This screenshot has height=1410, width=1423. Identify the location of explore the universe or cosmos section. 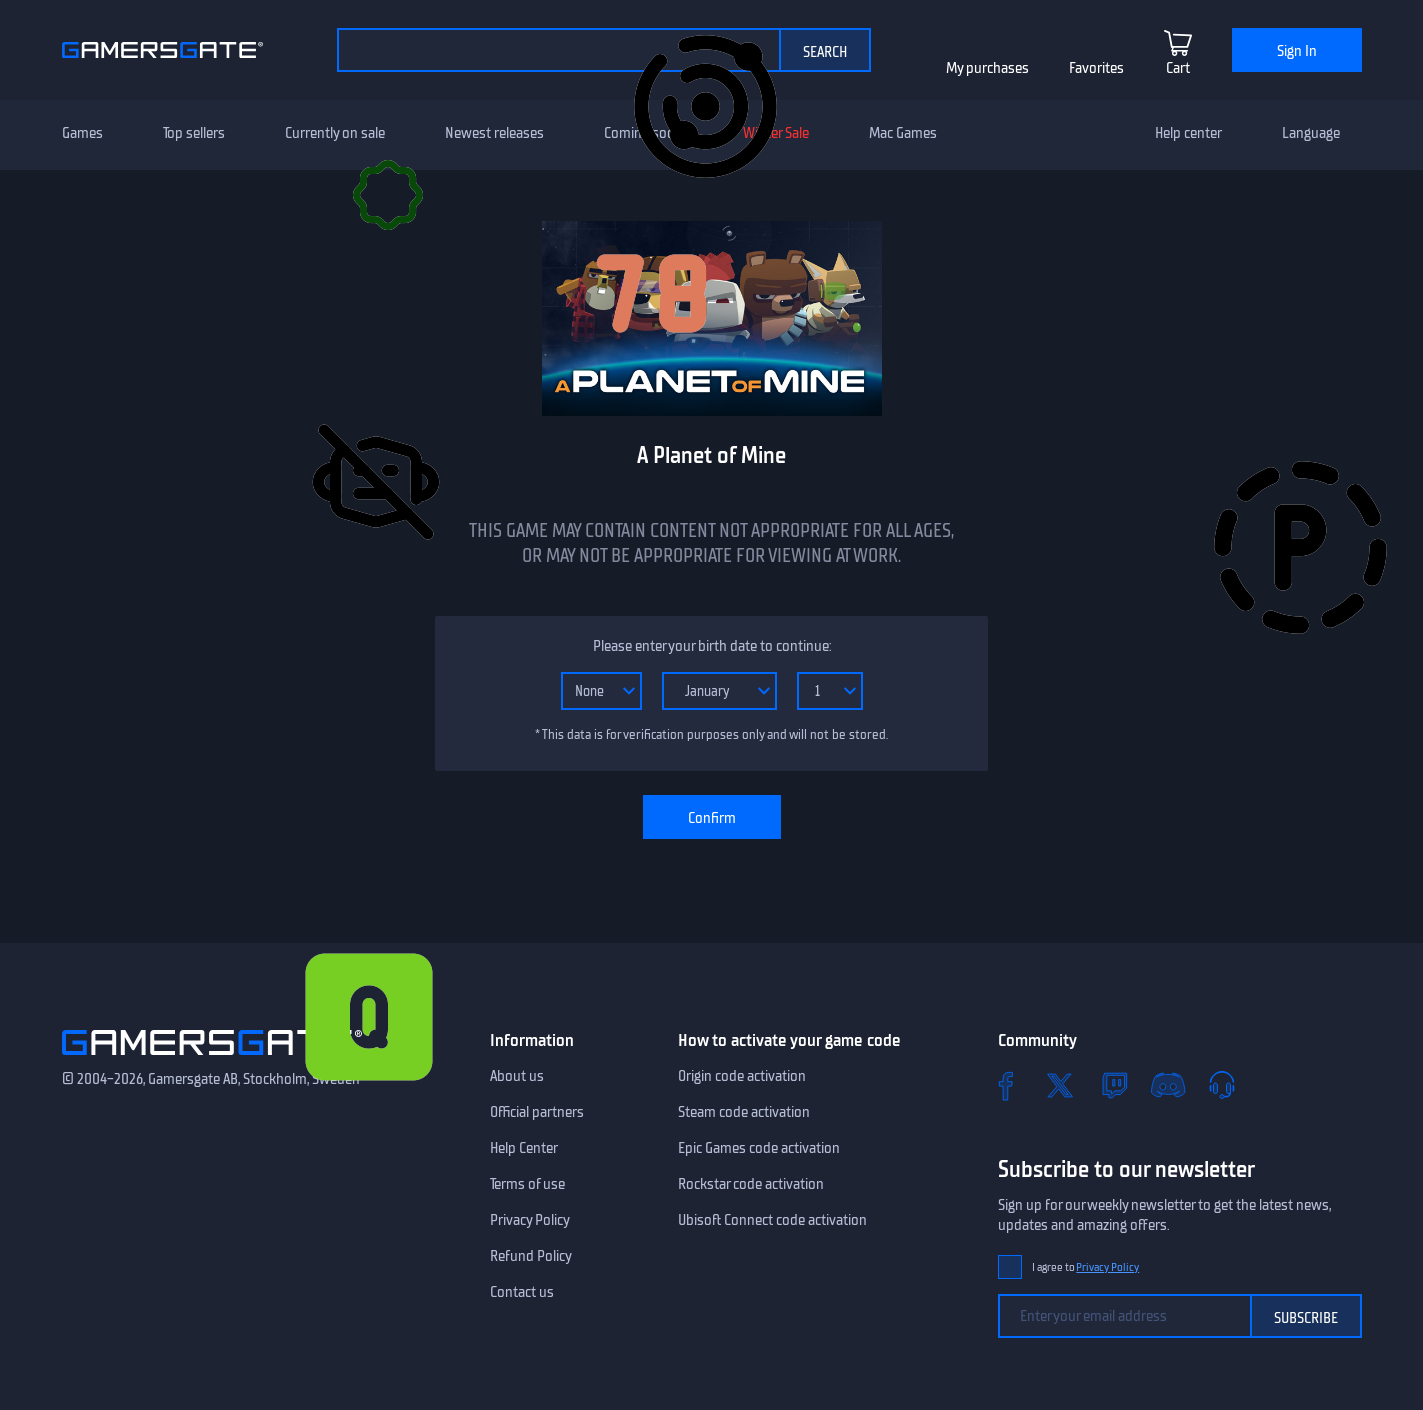
(705, 106).